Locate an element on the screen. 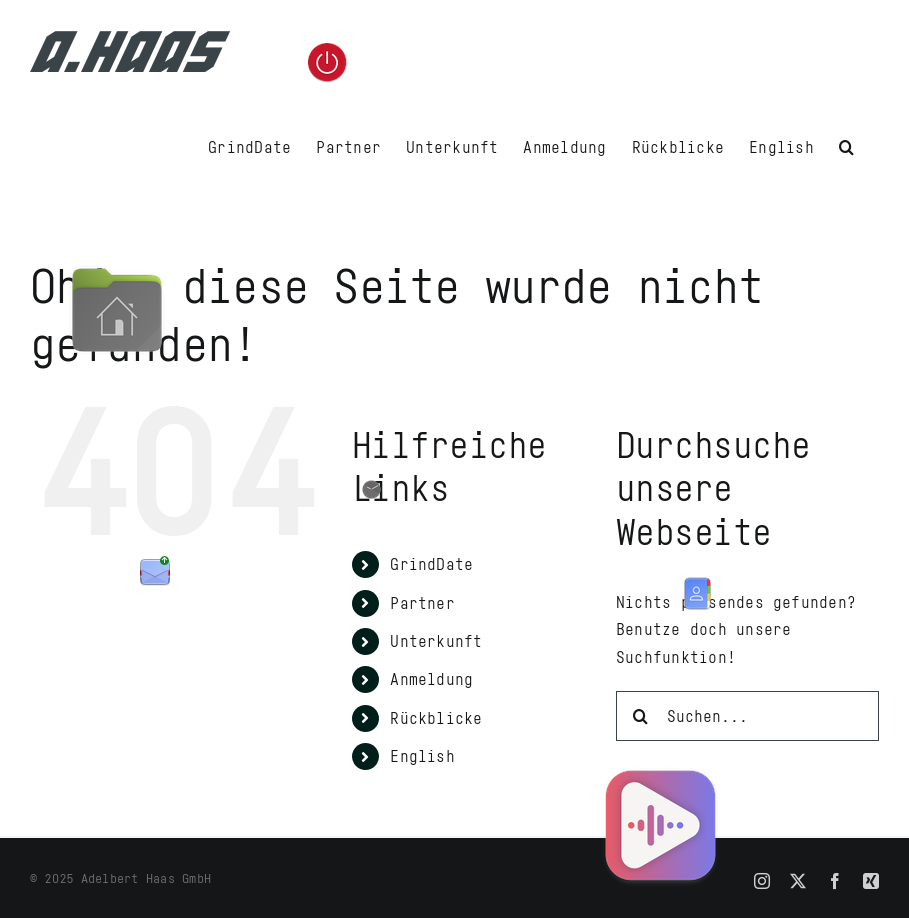 The height and width of the screenshot is (918, 909). open the contacts app is located at coordinates (697, 593).